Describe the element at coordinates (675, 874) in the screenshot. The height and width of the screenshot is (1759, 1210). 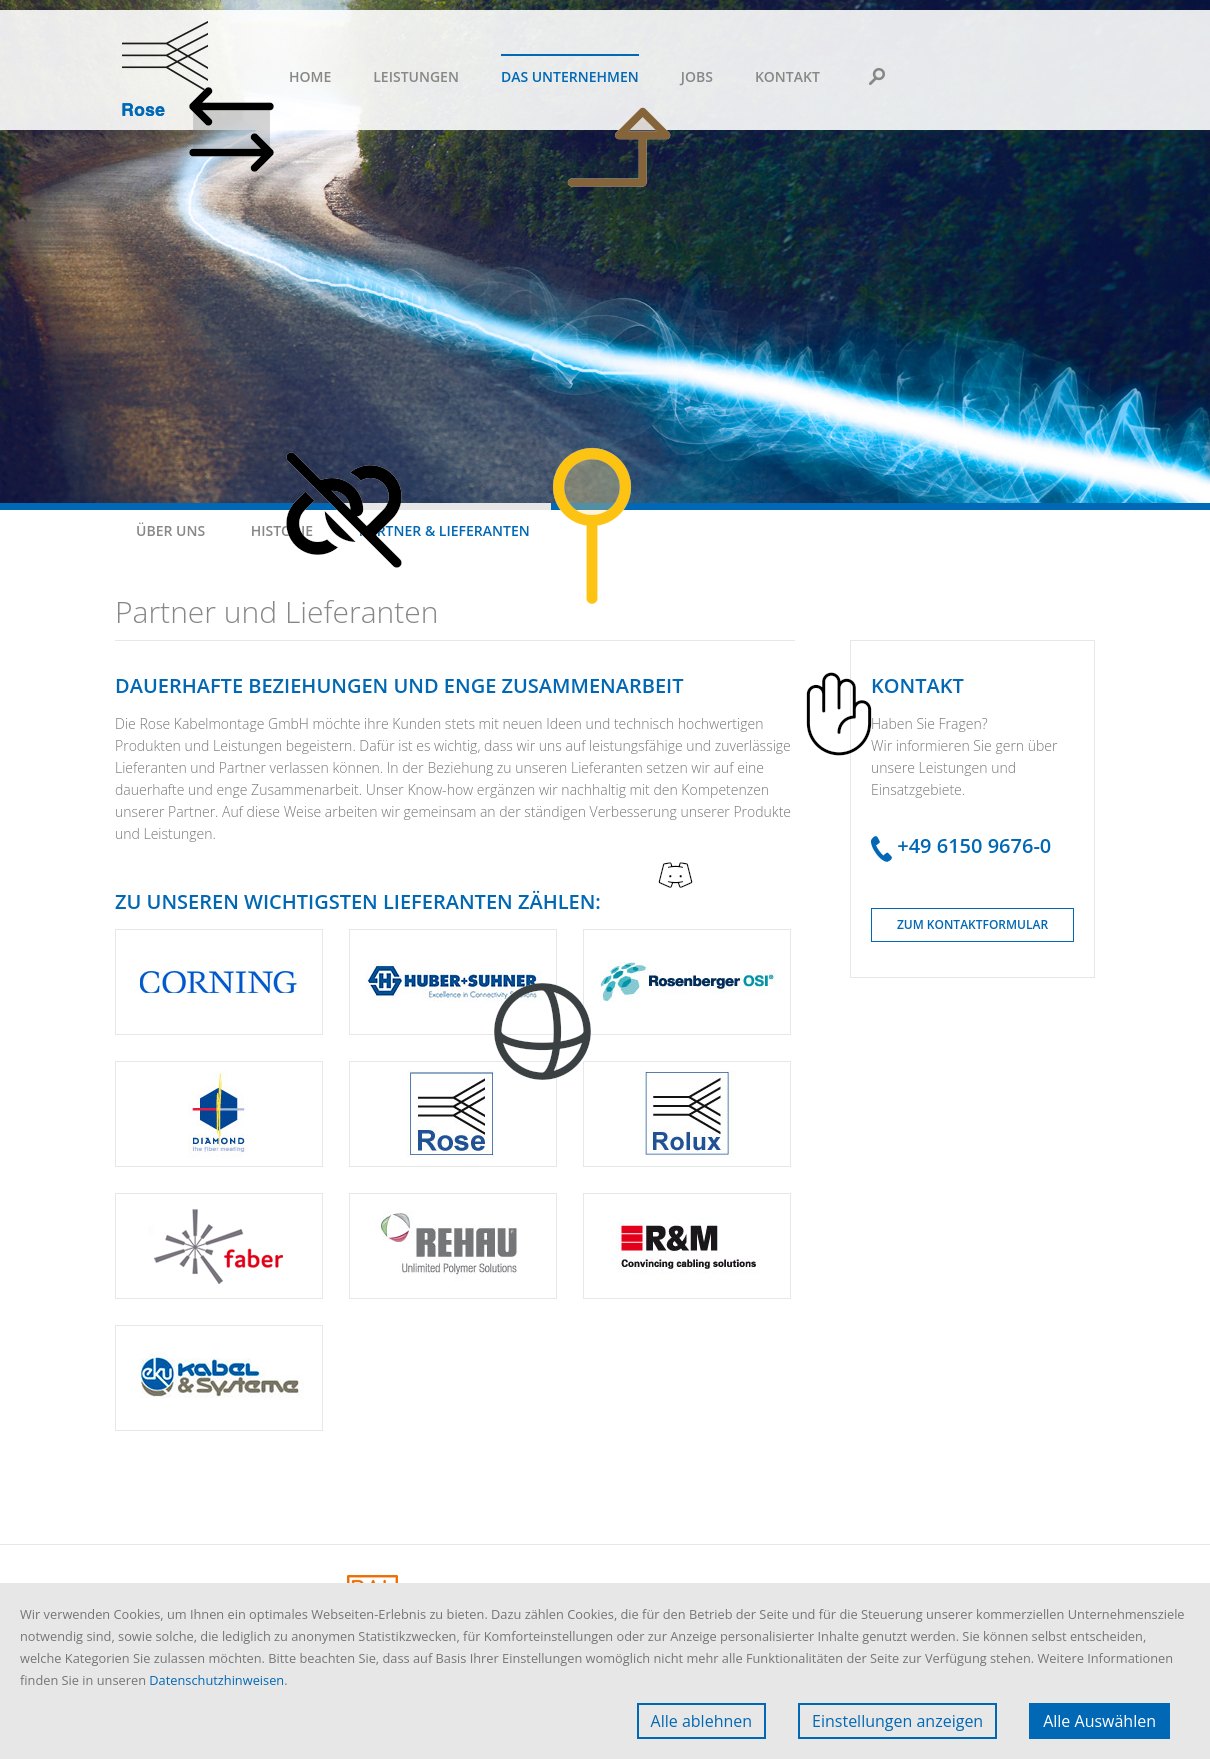
I see `open Discord` at that location.